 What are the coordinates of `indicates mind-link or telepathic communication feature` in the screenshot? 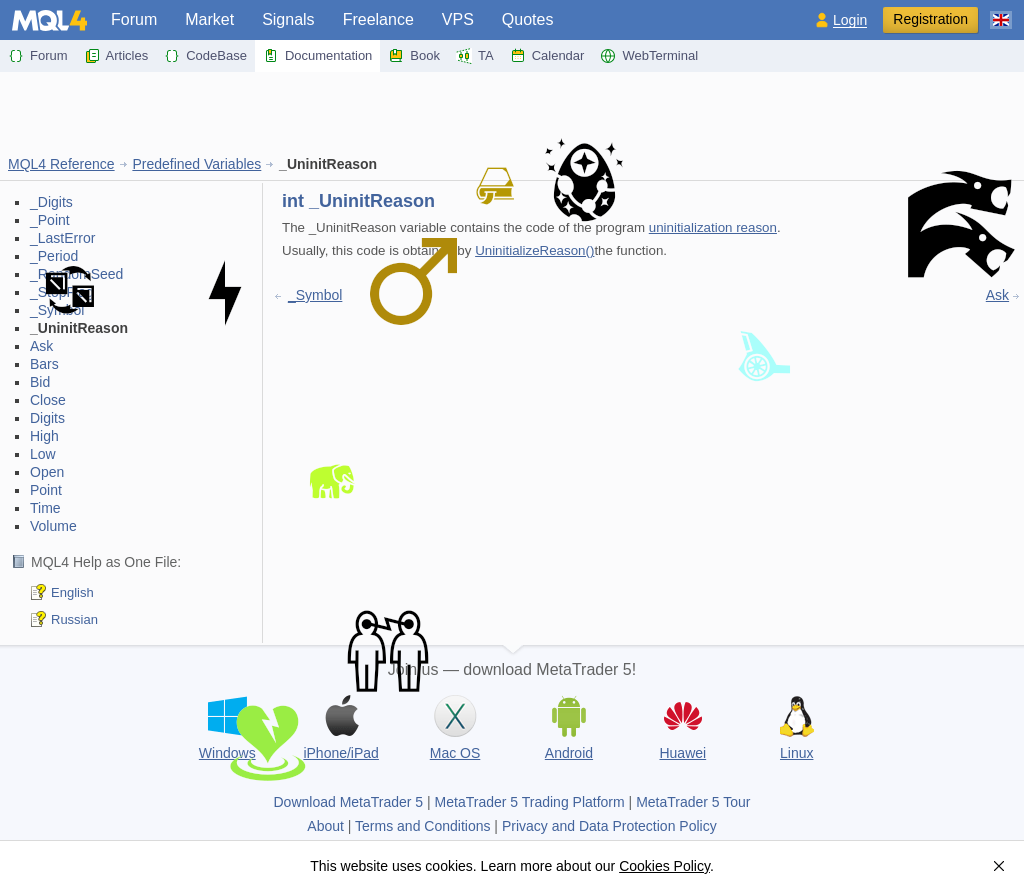 It's located at (388, 651).